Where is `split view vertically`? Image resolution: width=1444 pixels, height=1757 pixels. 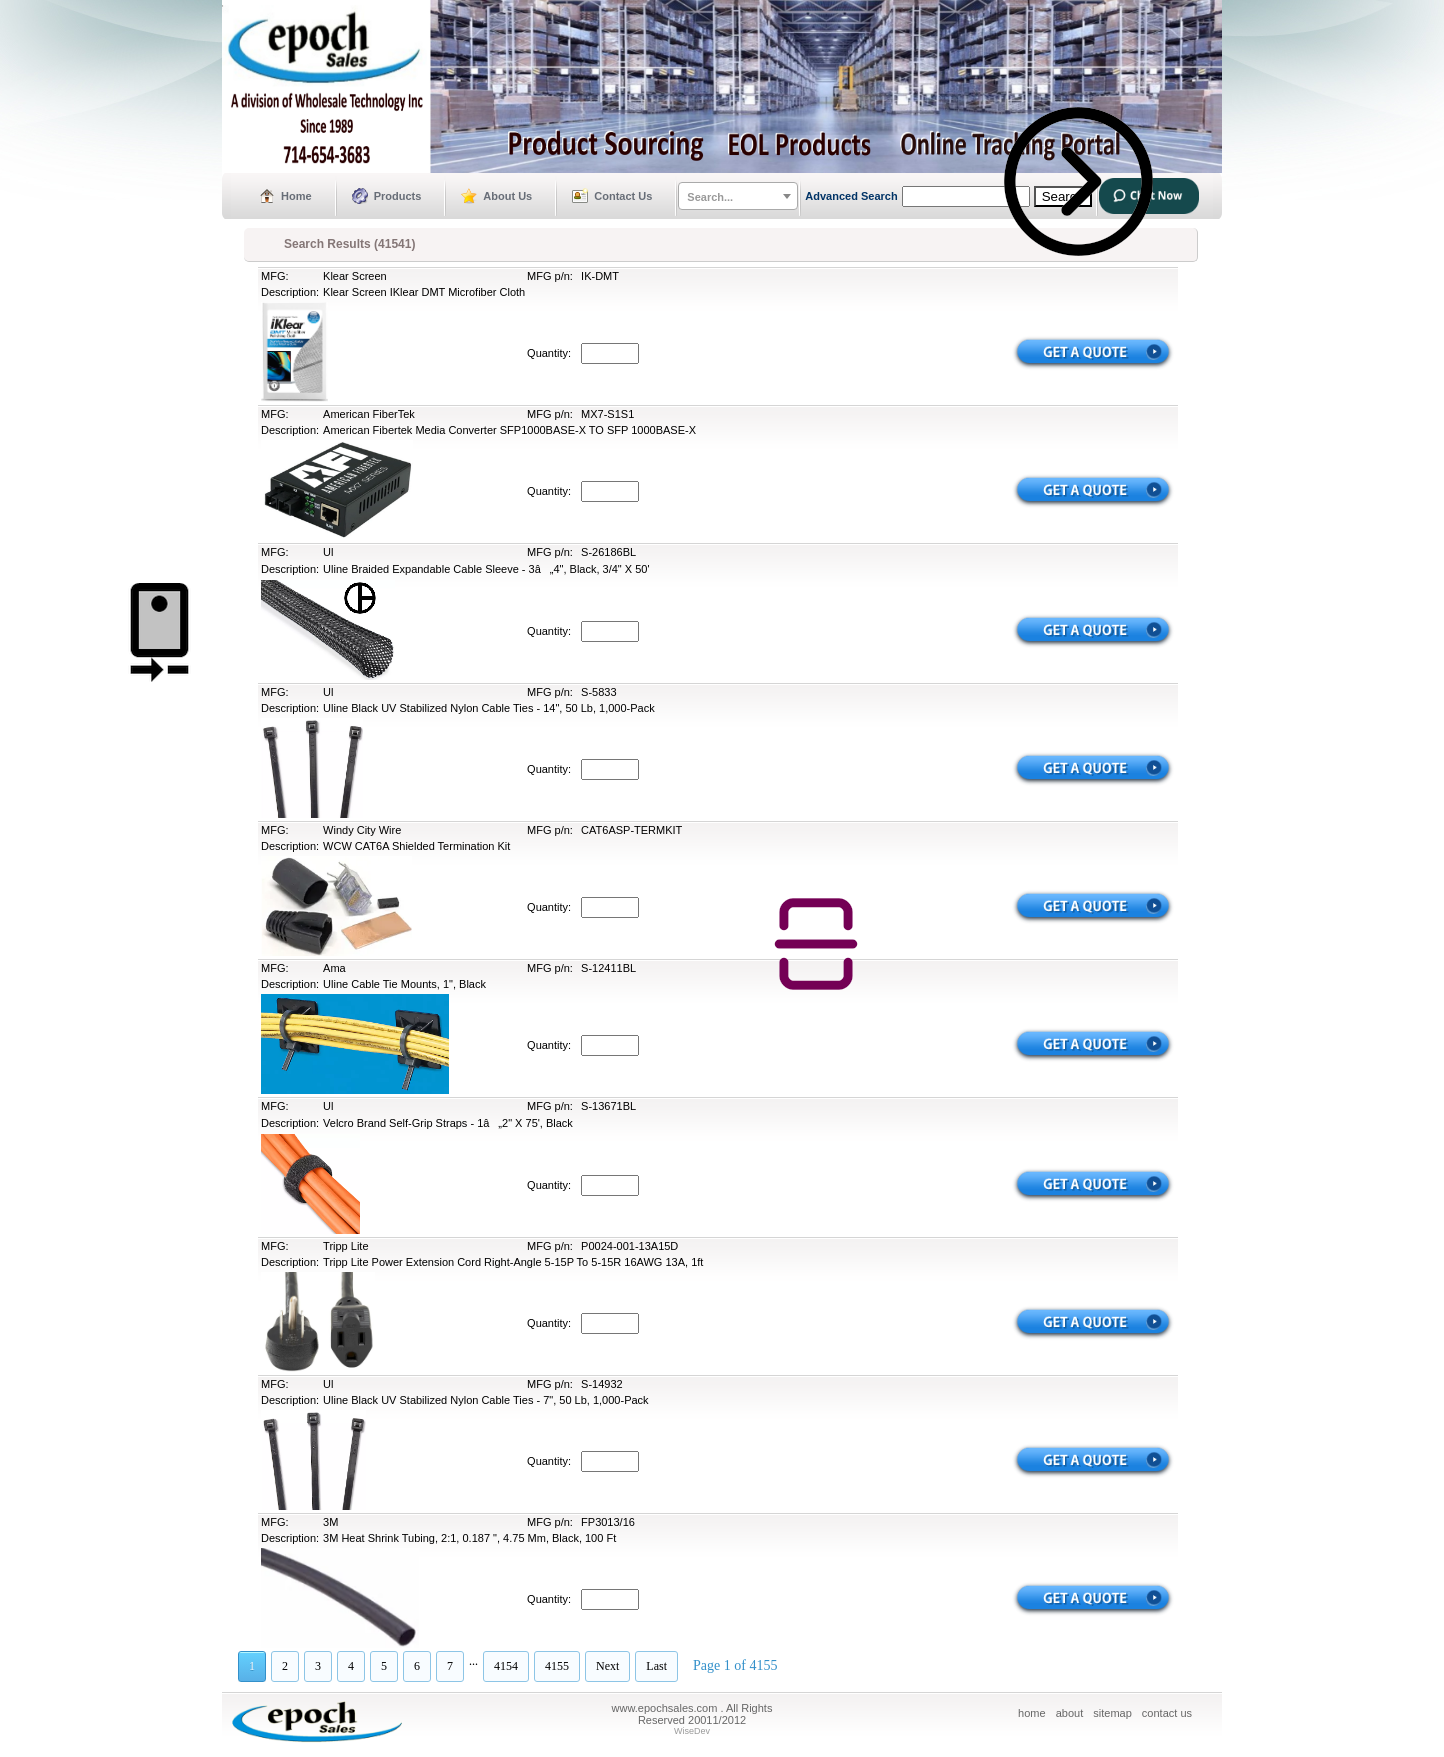 split view vertically is located at coordinates (816, 944).